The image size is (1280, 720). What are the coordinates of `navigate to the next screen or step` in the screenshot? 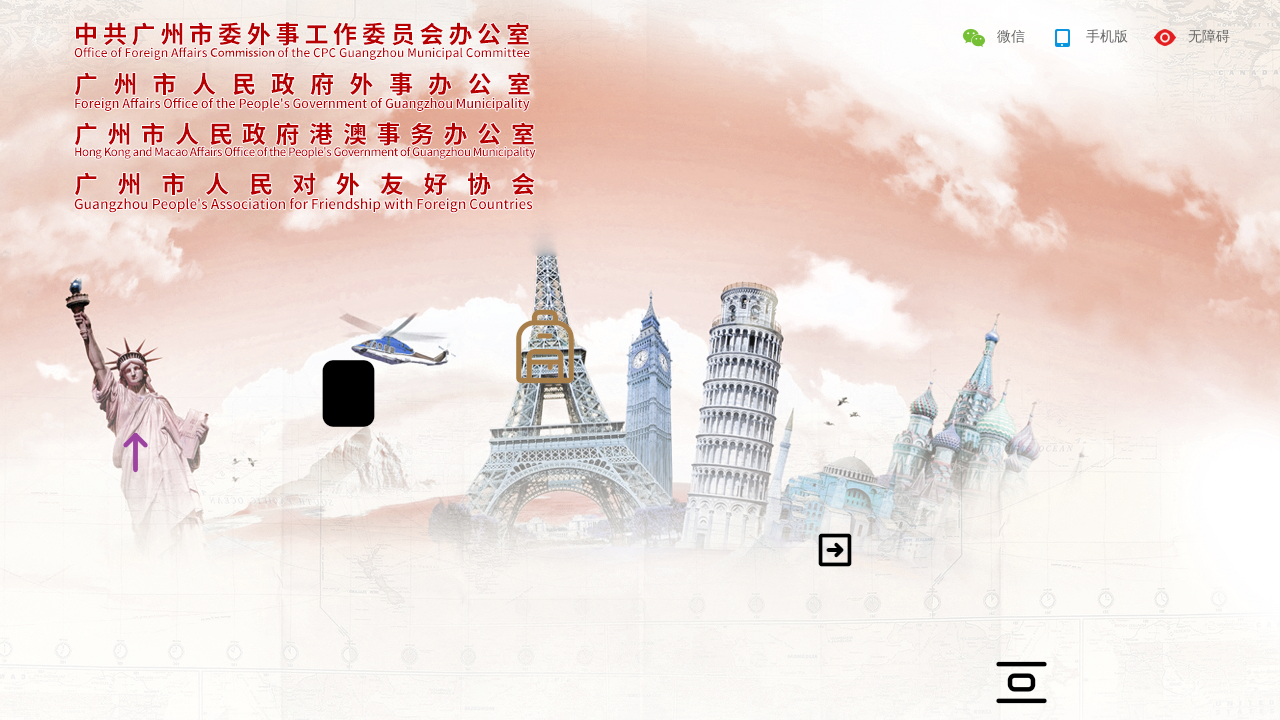 It's located at (835, 550).